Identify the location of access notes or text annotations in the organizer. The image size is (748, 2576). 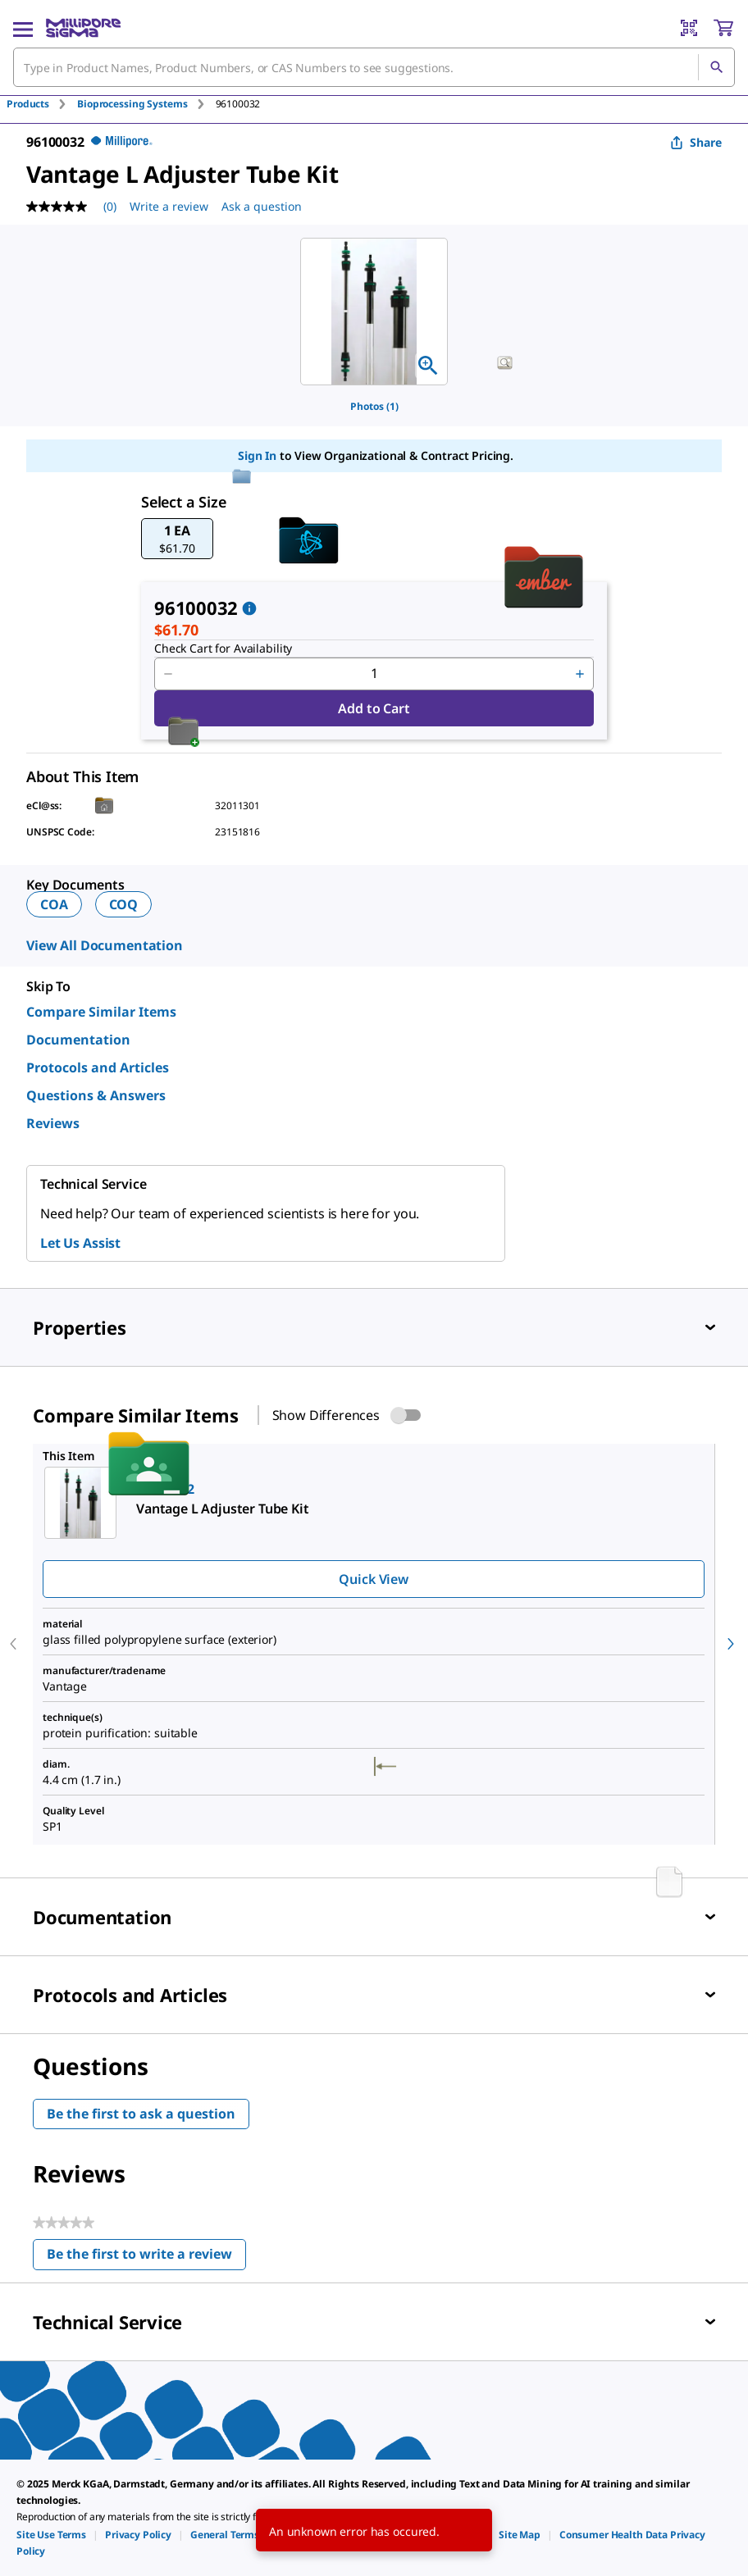
(241, 476).